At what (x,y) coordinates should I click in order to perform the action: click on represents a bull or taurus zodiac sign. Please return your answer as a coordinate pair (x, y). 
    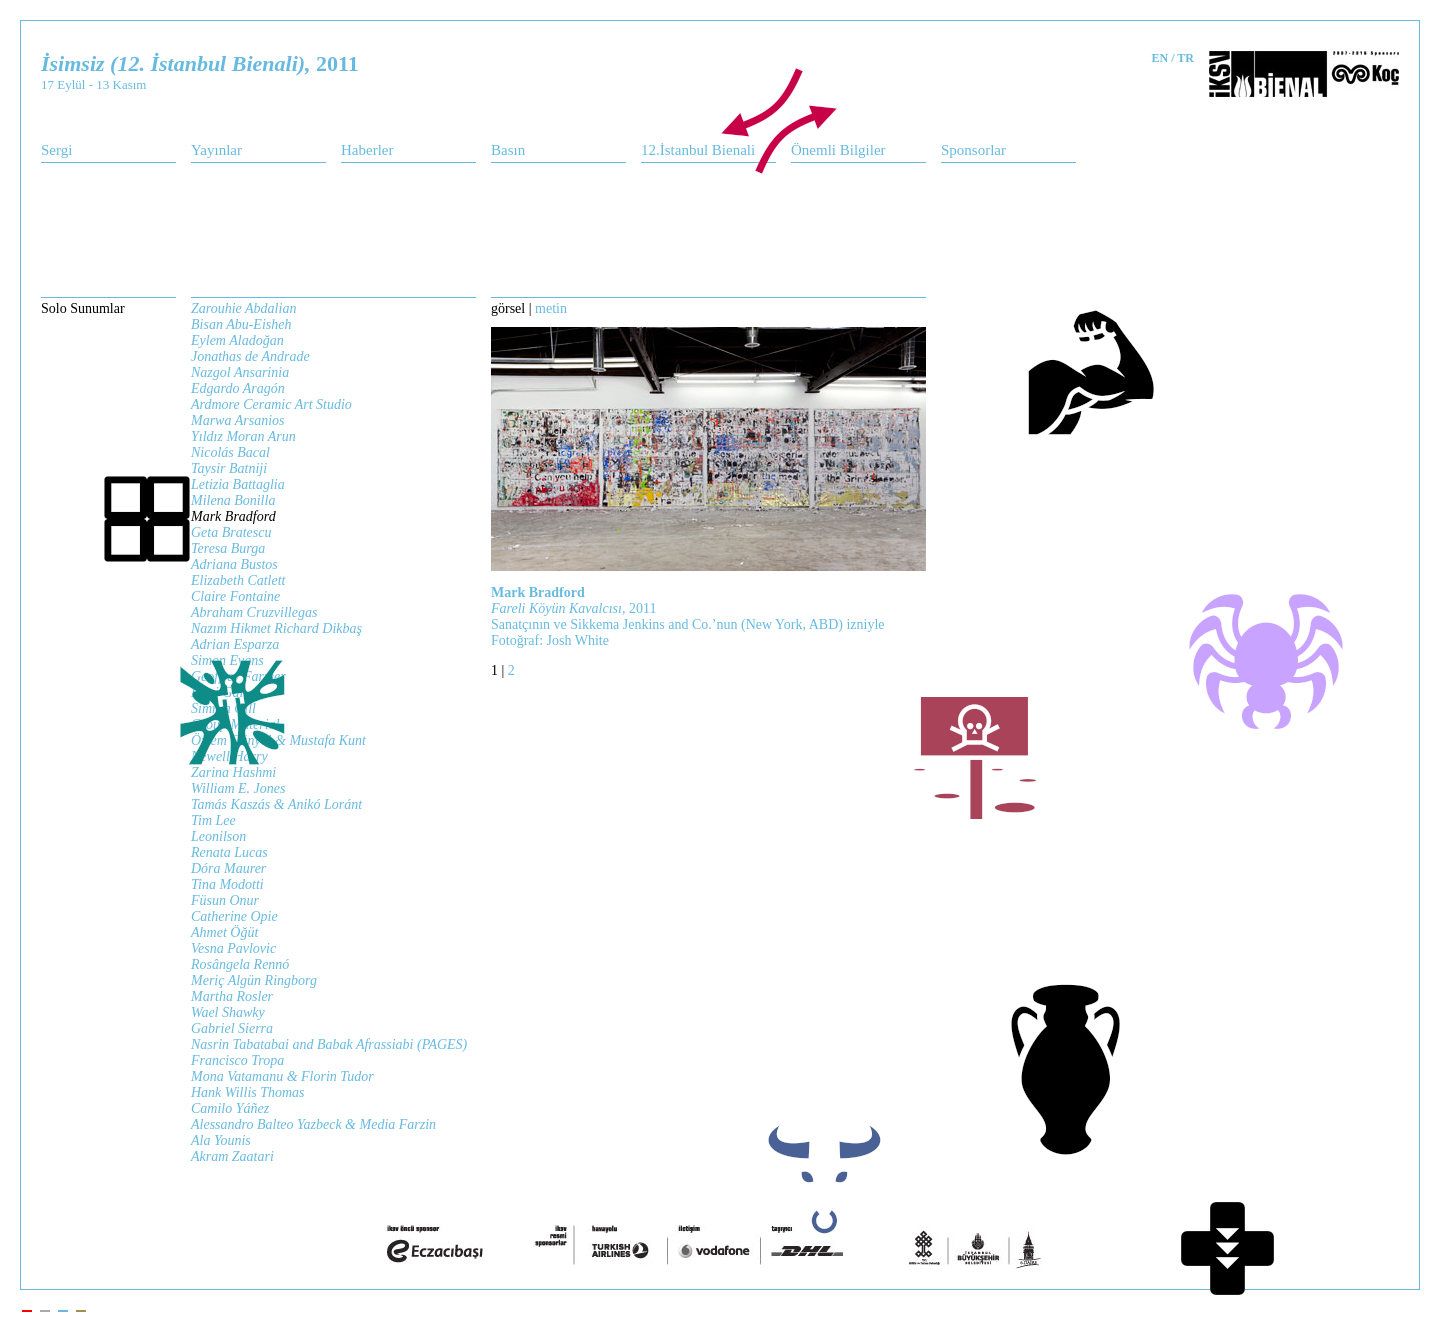
    Looking at the image, I should click on (824, 1180).